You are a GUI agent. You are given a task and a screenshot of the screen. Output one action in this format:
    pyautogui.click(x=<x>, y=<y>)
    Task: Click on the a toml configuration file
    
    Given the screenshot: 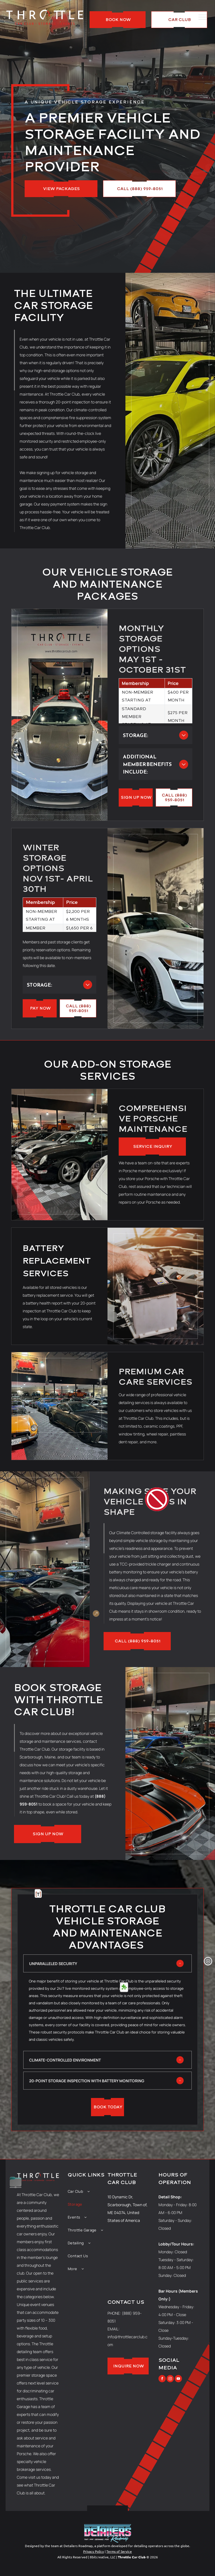 What is the action you would take?
    pyautogui.click(x=38, y=1893)
    